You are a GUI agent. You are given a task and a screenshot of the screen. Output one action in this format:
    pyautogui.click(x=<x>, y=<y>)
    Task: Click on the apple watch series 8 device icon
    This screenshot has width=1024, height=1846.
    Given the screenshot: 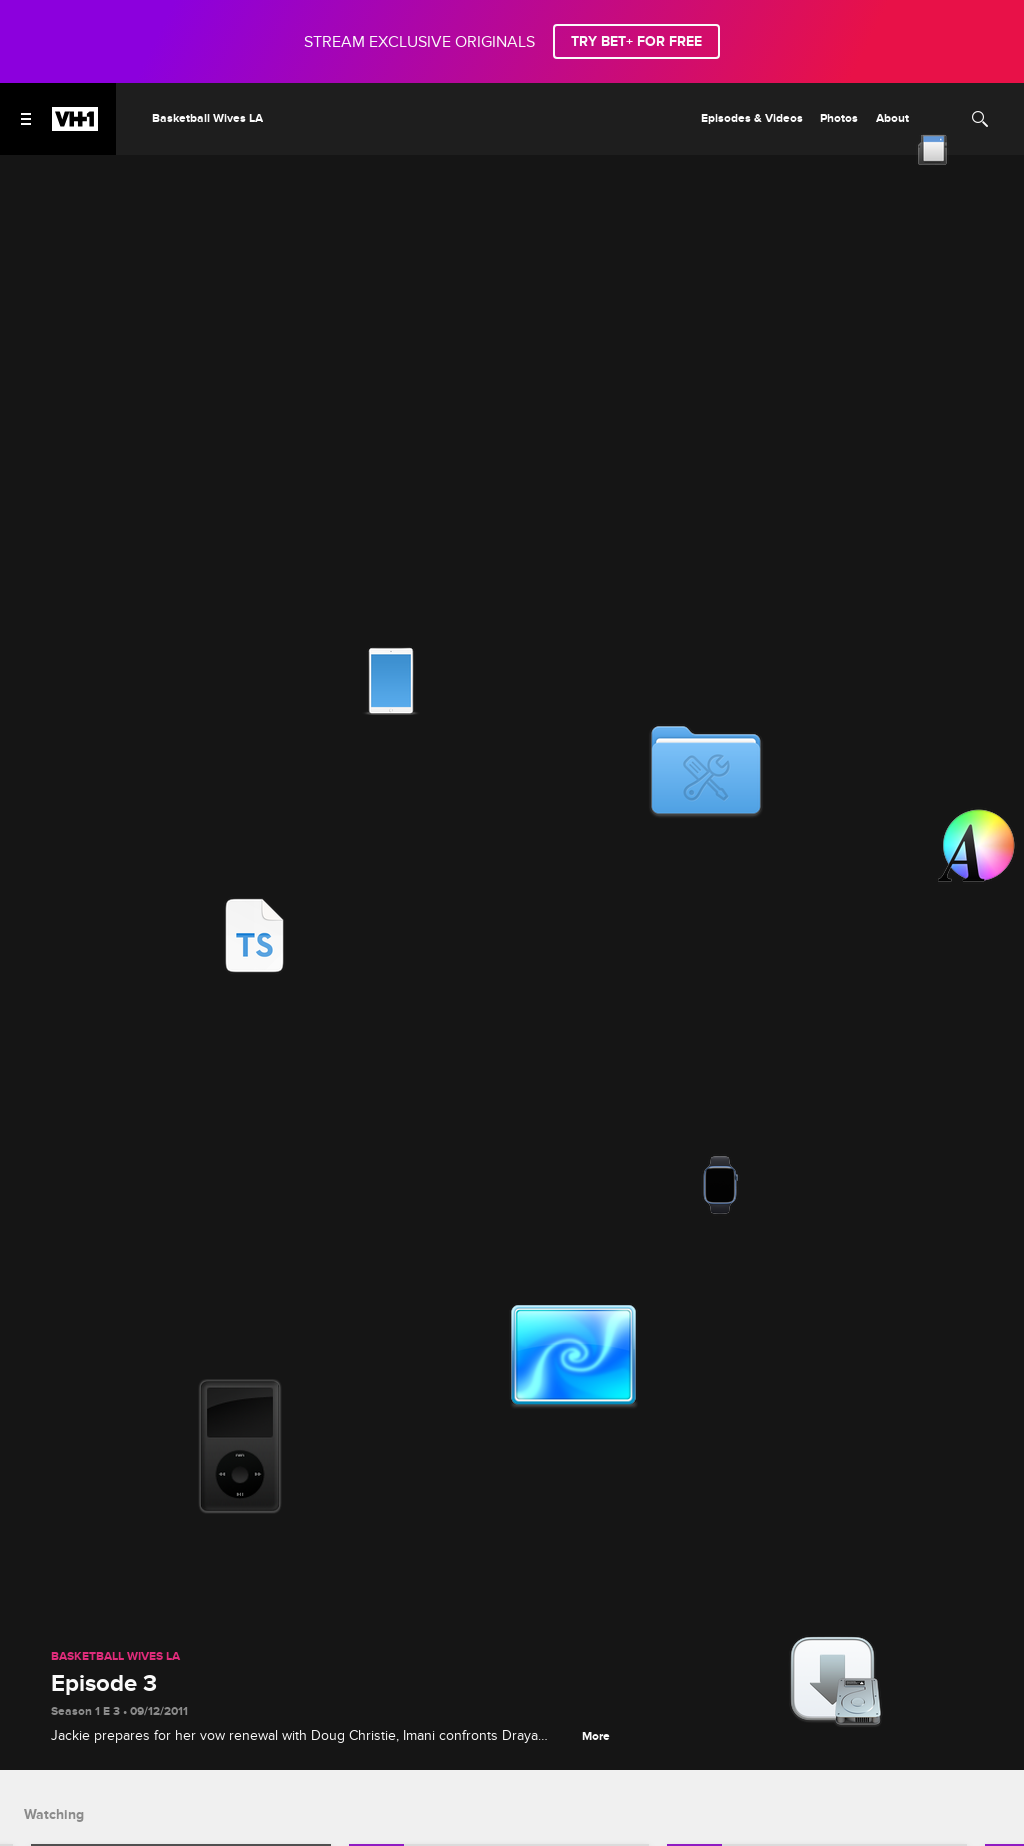 What is the action you would take?
    pyautogui.click(x=720, y=1185)
    